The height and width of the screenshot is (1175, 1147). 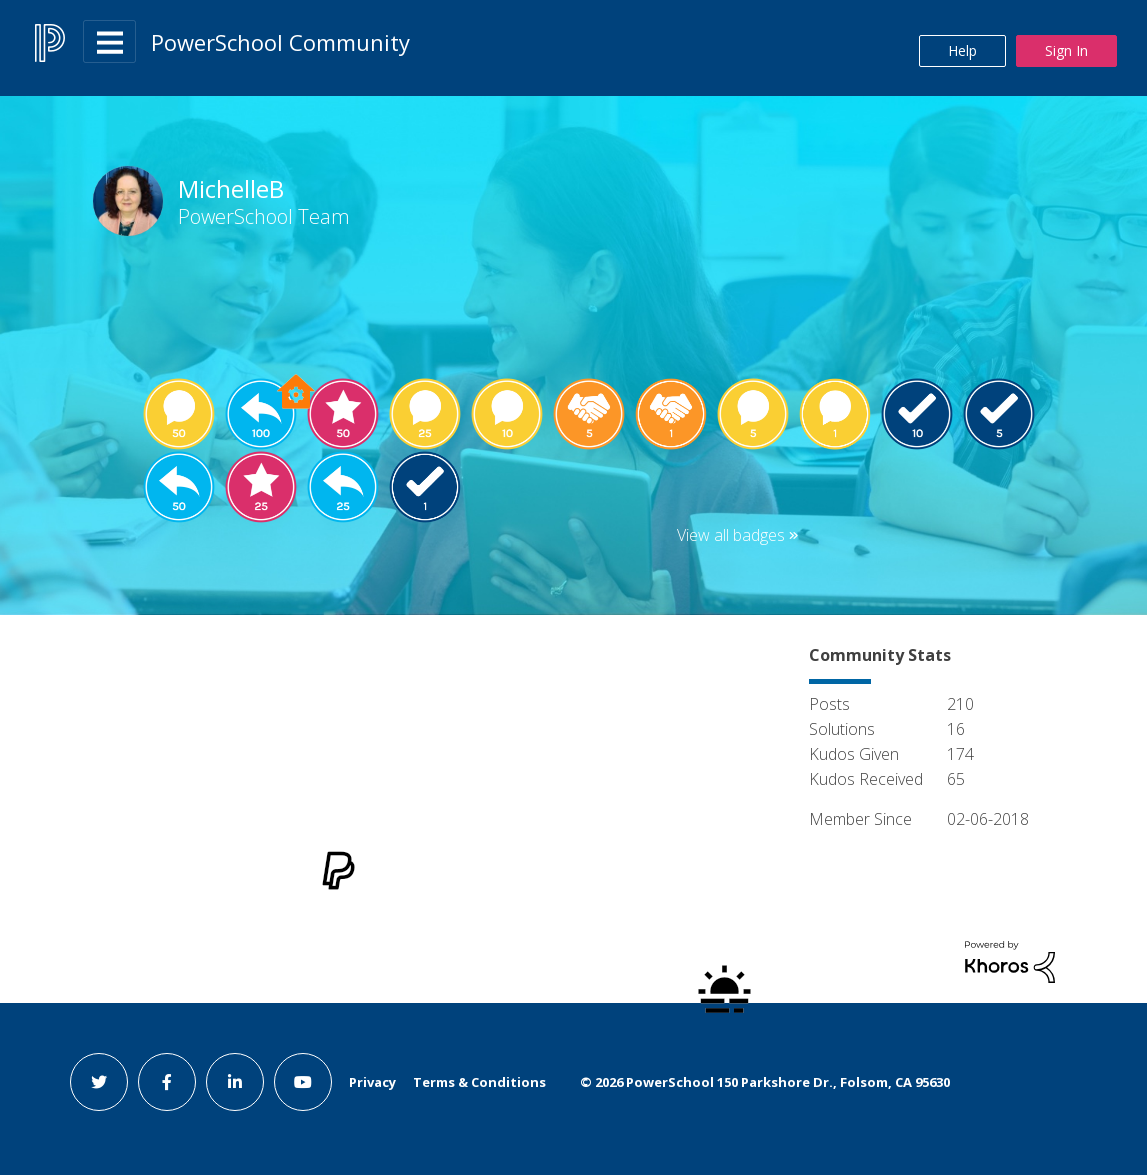 What do you see at coordinates (339, 870) in the screenshot?
I see `pay with PayPal` at bounding box center [339, 870].